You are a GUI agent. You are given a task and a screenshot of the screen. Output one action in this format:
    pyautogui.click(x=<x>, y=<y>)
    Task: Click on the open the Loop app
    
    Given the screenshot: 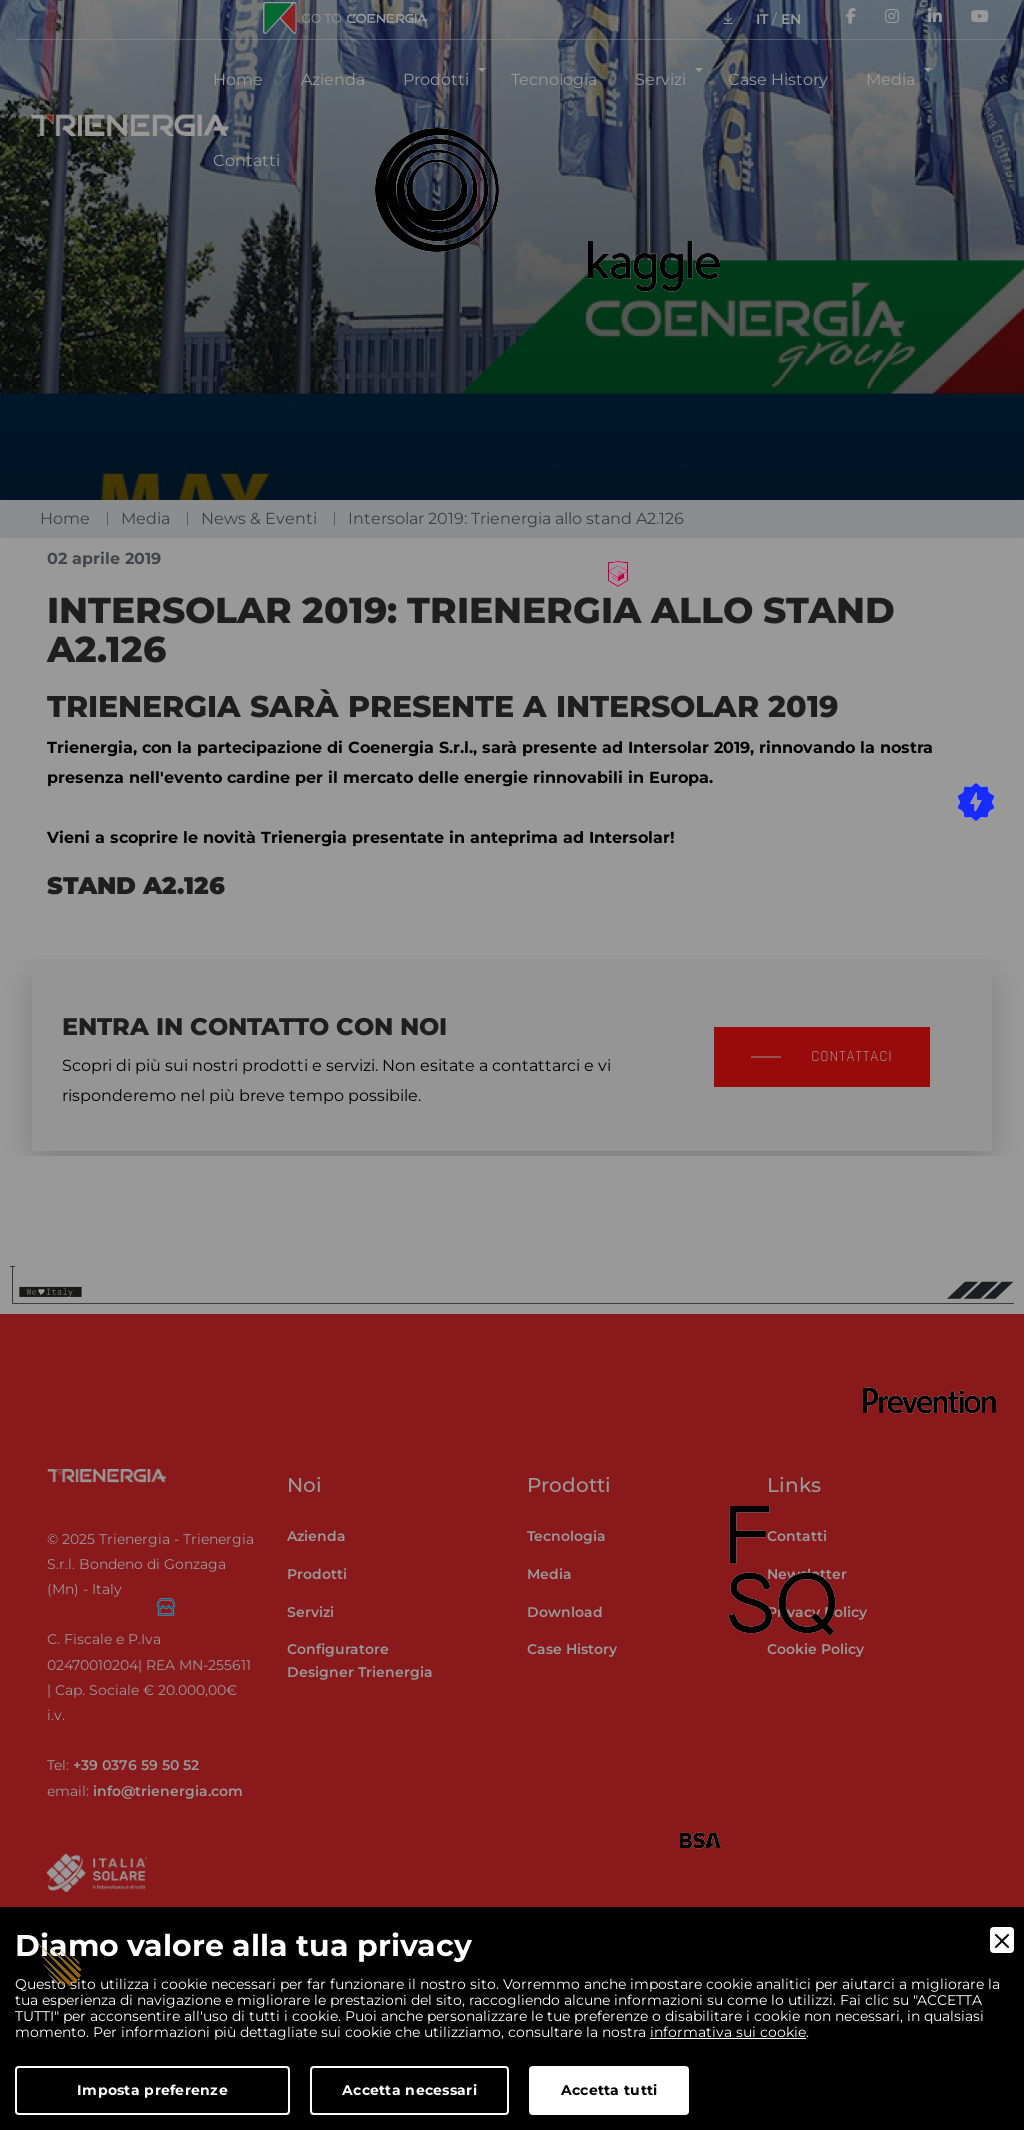 What is the action you would take?
    pyautogui.click(x=437, y=190)
    